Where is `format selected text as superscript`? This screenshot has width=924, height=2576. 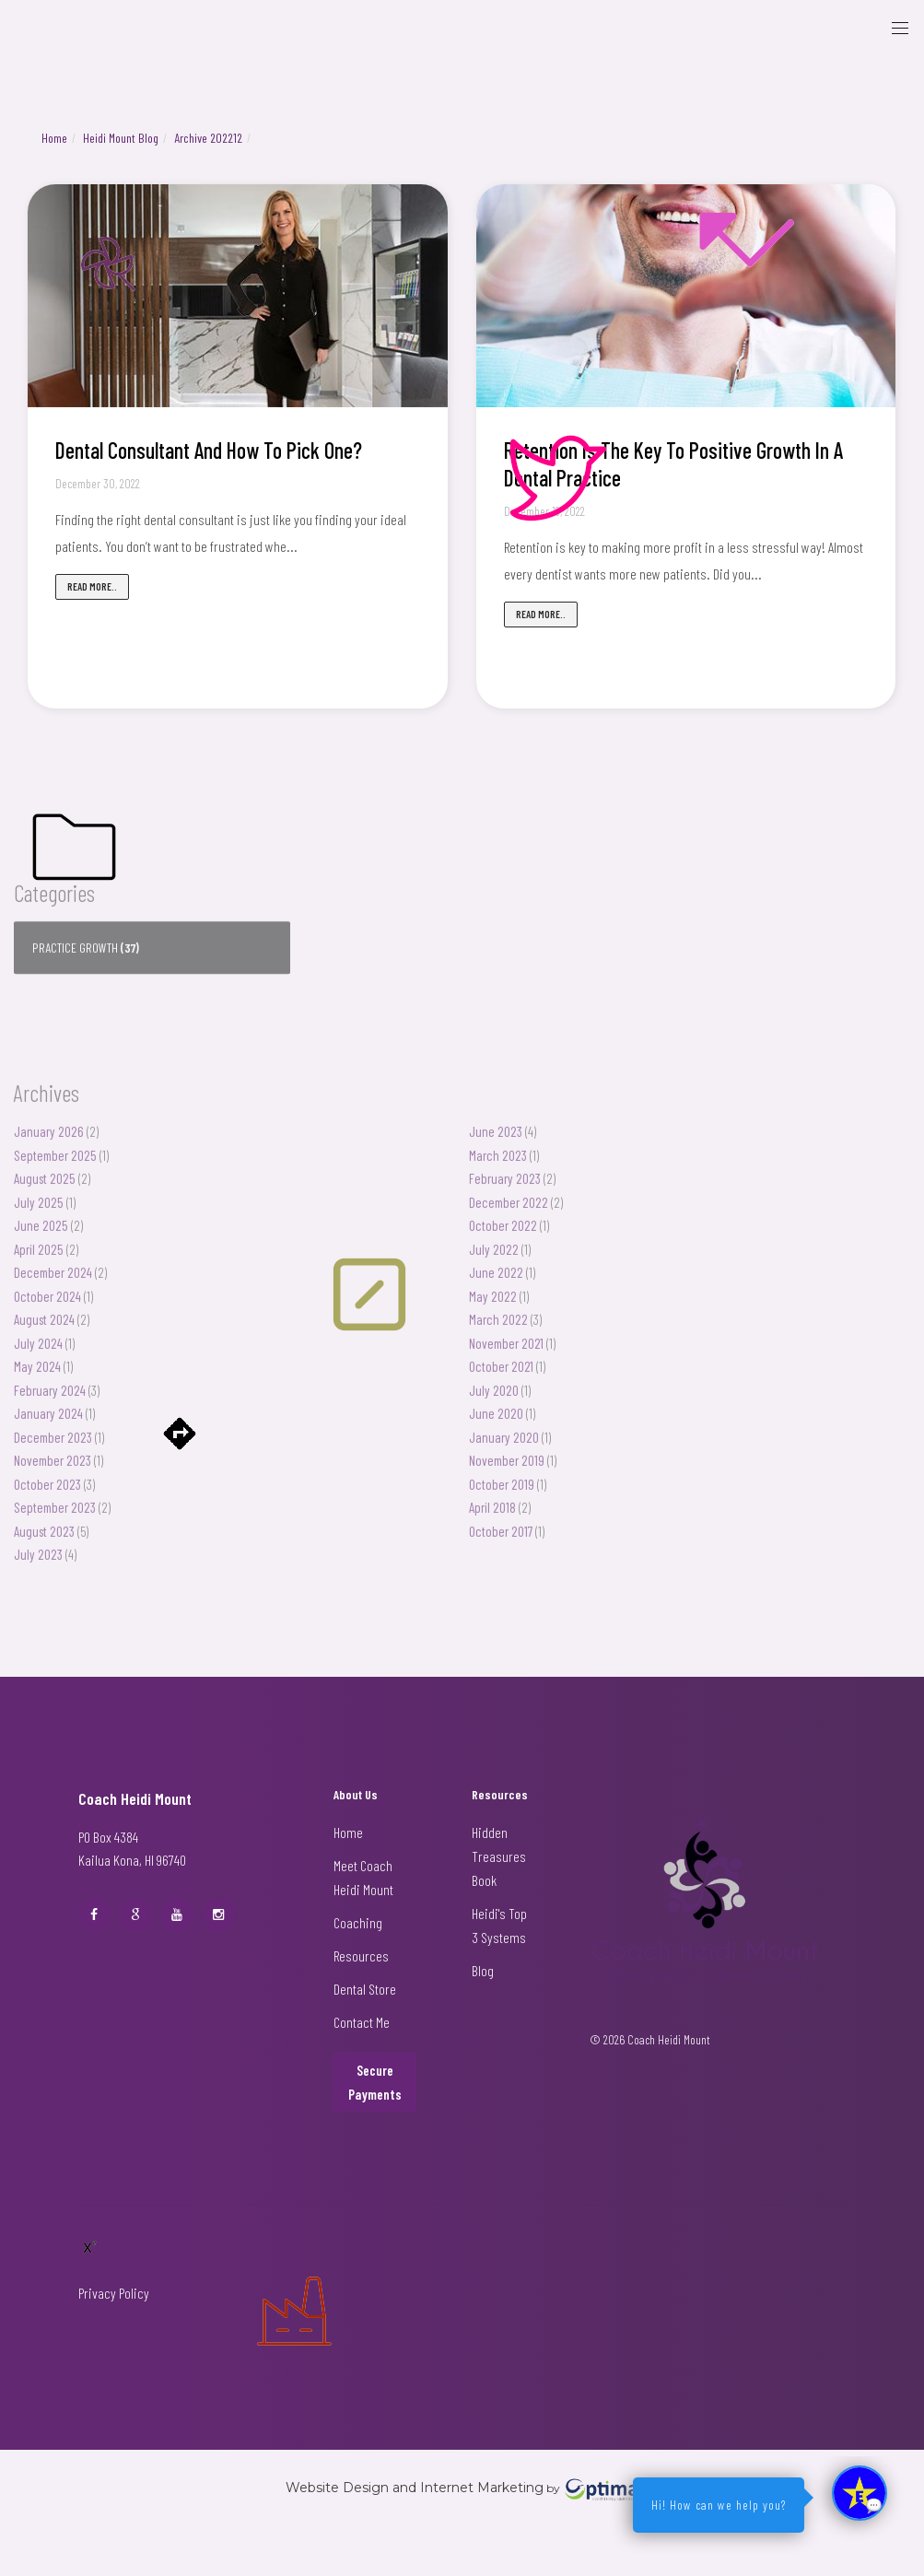
format selected text as superscript is located at coordinates (88, 2247).